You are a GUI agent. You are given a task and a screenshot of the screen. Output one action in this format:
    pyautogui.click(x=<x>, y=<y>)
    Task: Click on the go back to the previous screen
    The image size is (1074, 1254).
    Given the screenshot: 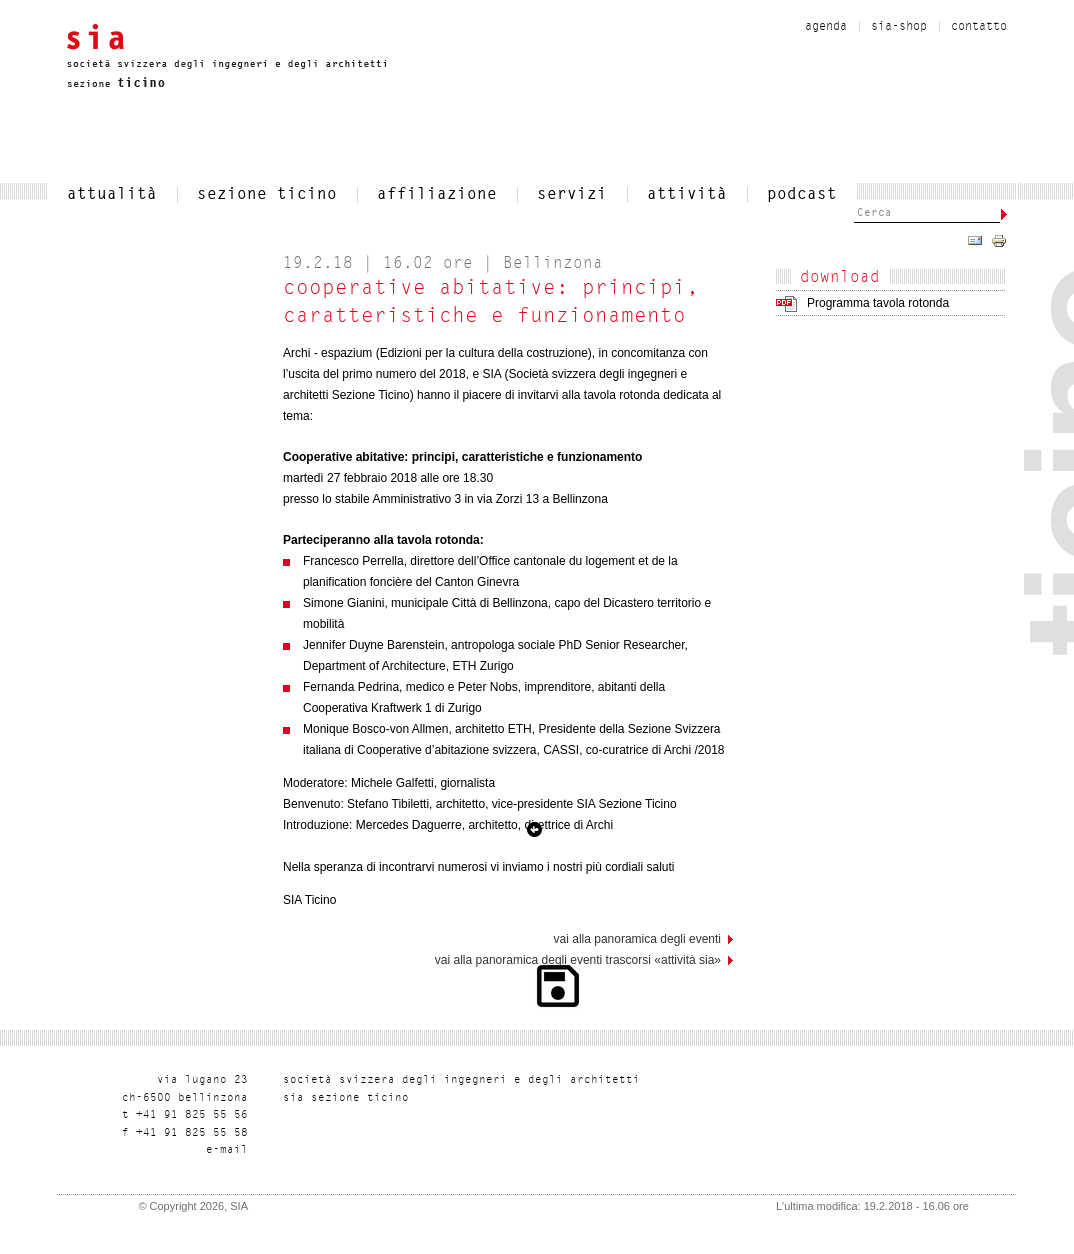 What is the action you would take?
    pyautogui.click(x=534, y=829)
    